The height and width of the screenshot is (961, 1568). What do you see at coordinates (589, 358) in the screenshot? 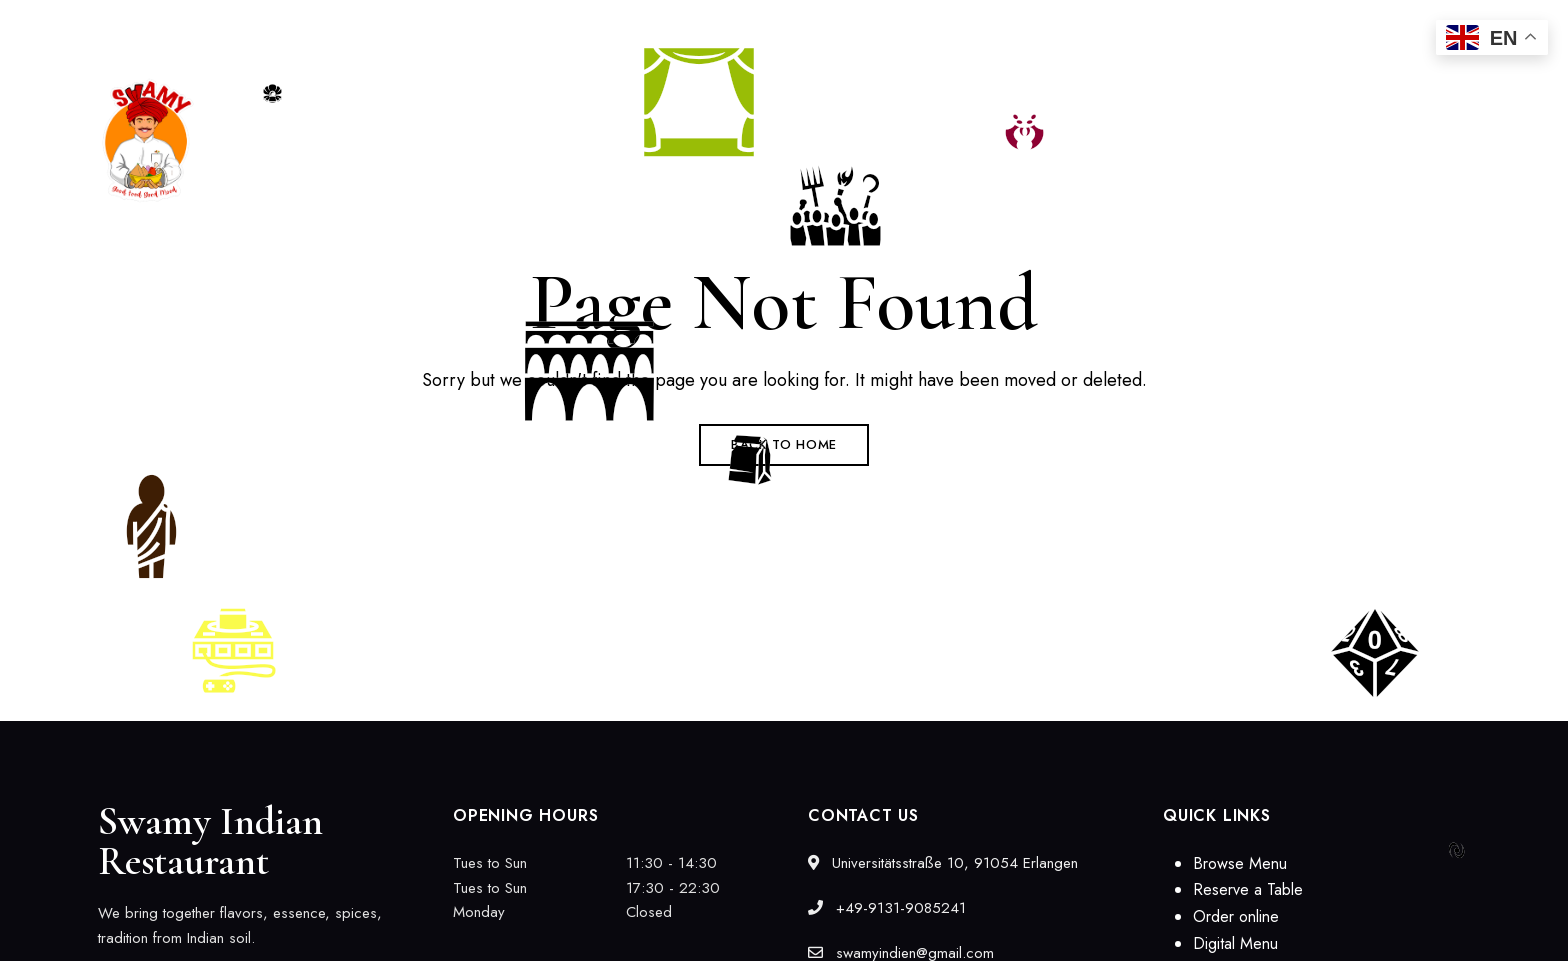
I see `view aqueduct or water infrastructure` at bounding box center [589, 358].